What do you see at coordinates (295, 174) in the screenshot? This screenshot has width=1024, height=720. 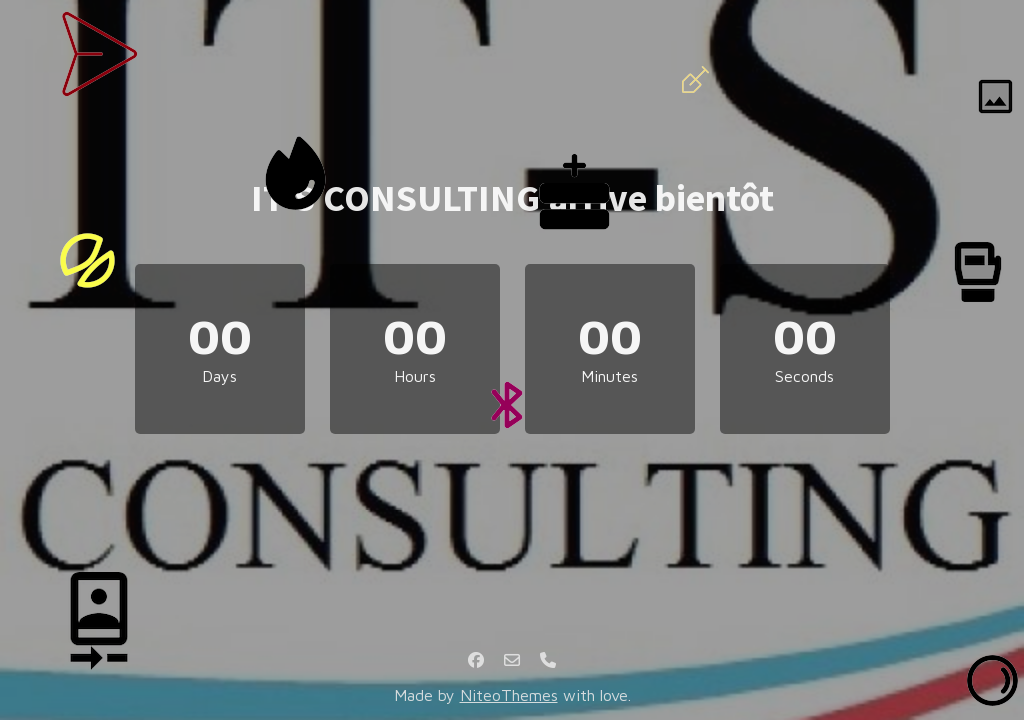 I see `indicates trending or popular content` at bounding box center [295, 174].